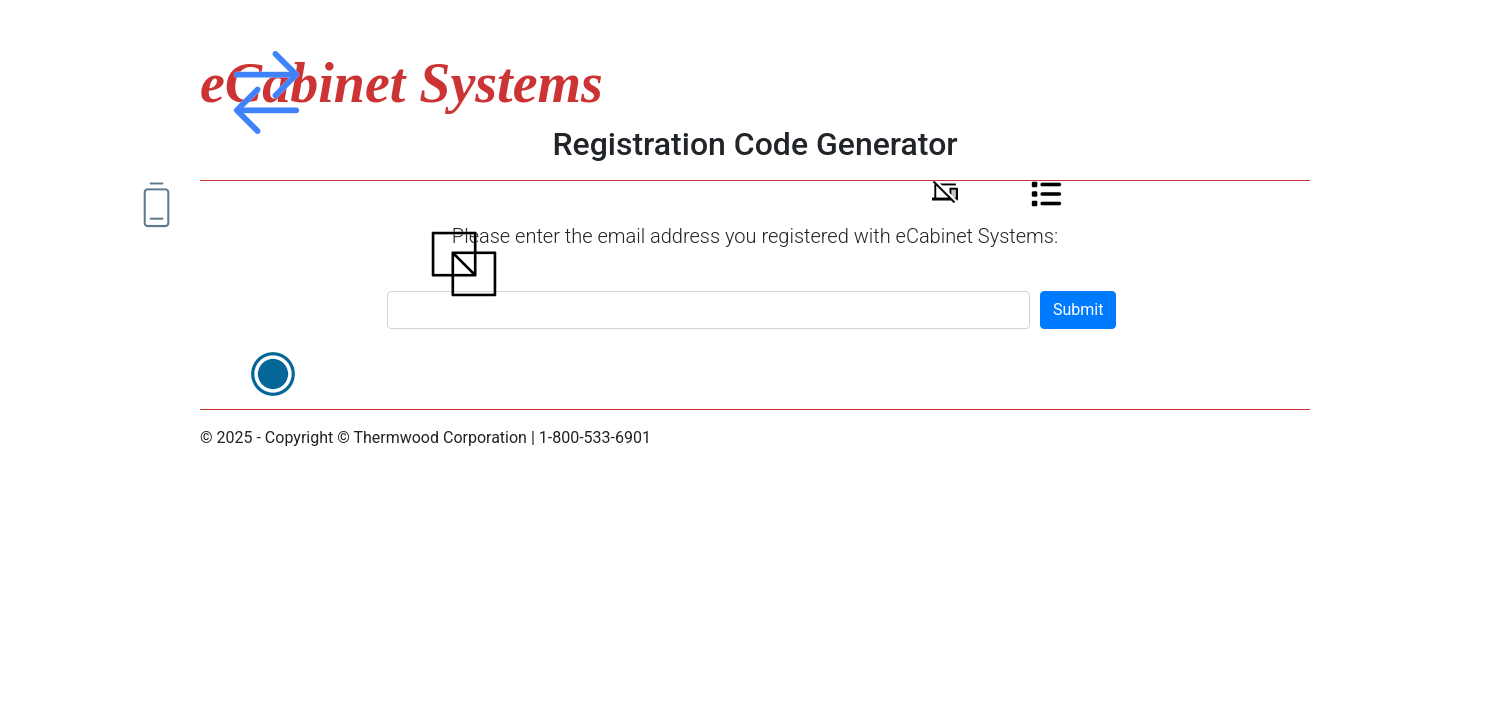 The height and width of the screenshot is (720, 1510). What do you see at coordinates (1046, 194) in the screenshot?
I see `view items in list format` at bounding box center [1046, 194].